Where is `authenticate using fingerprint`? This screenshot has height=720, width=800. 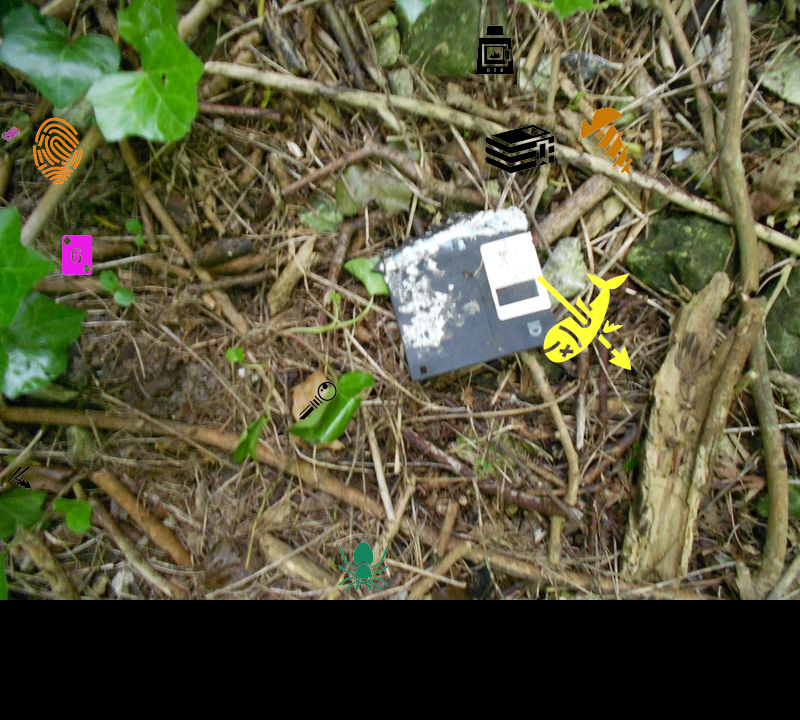 authenticate using fingerprint is located at coordinates (57, 150).